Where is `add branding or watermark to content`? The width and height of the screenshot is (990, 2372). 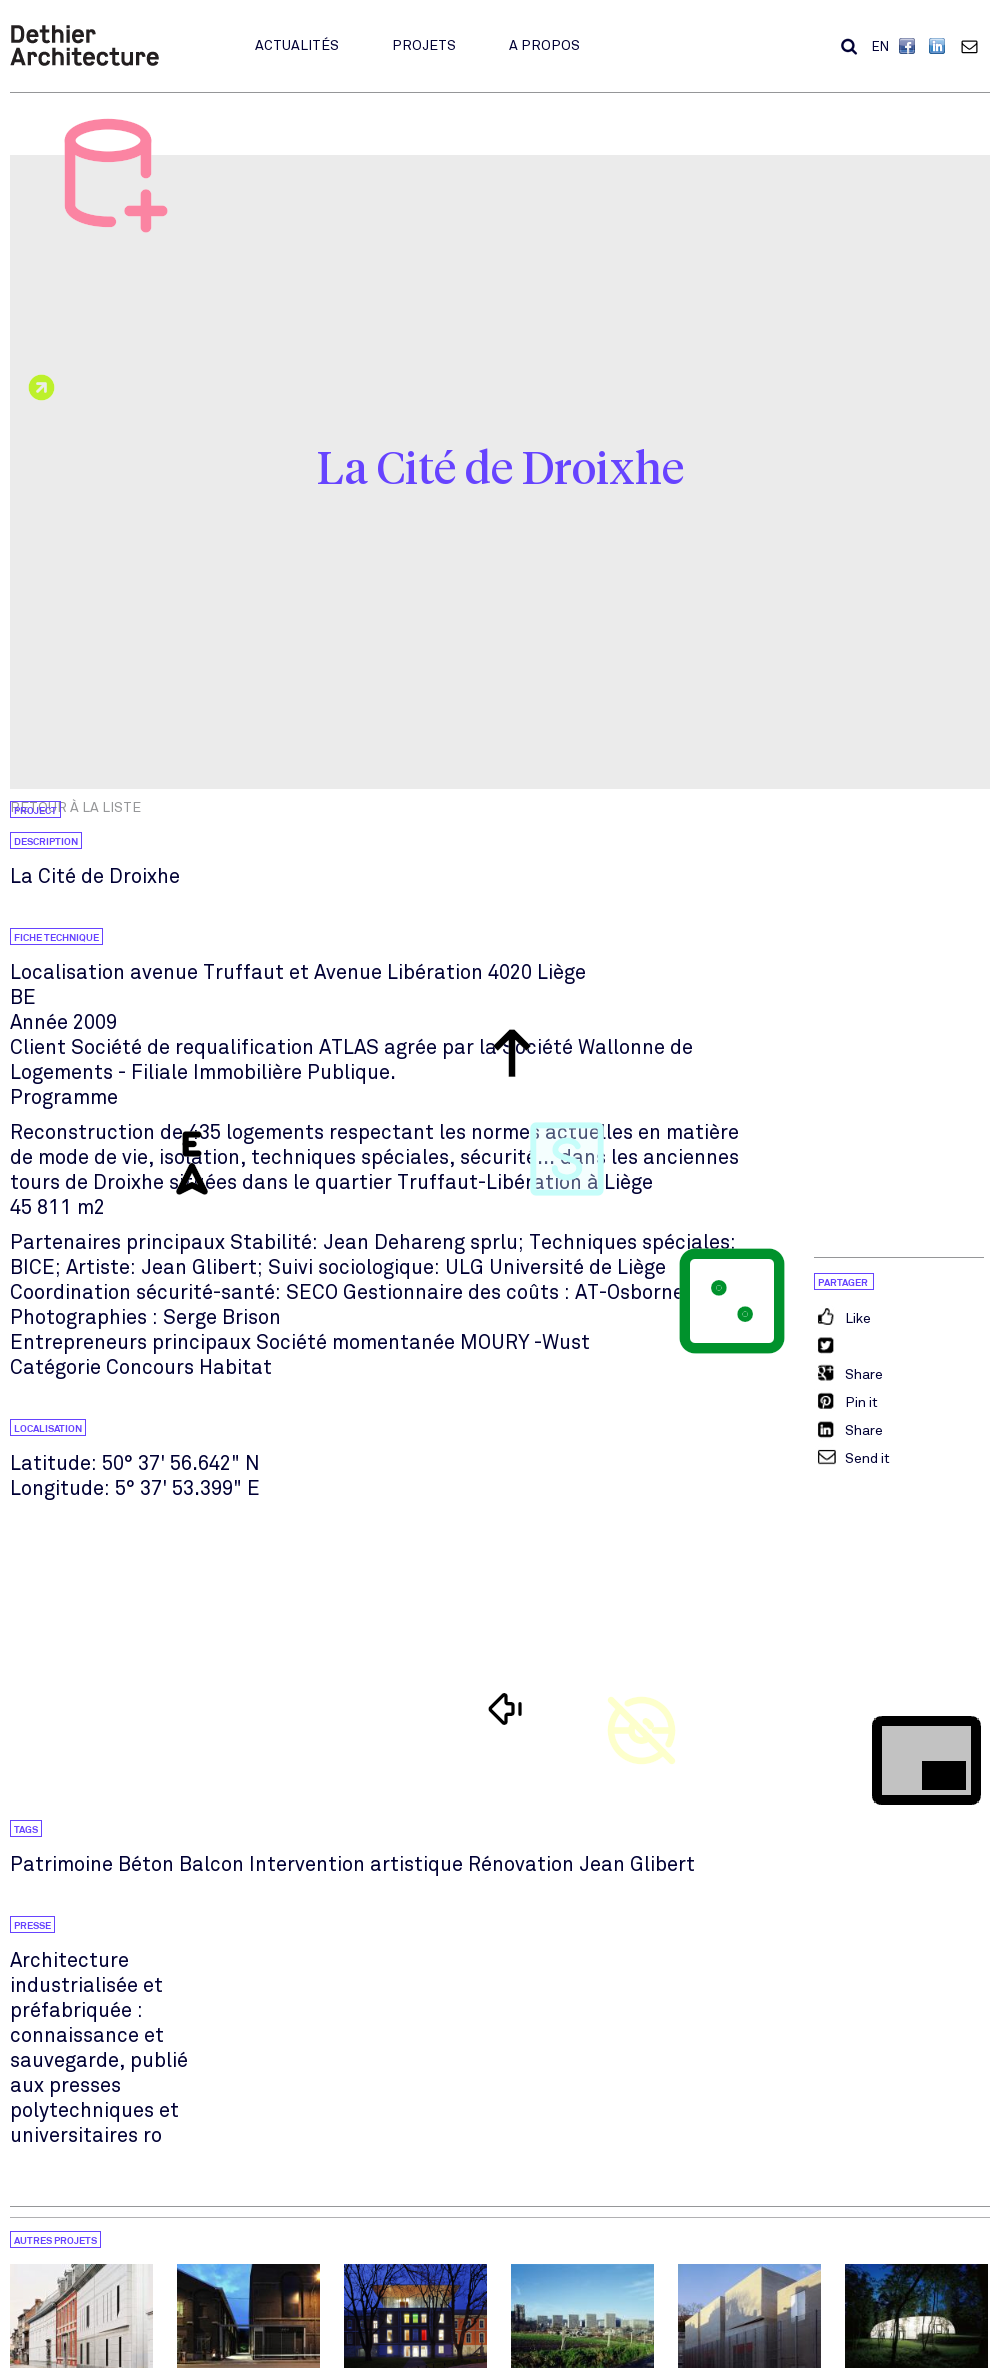
add branding or watermark to content is located at coordinates (926, 1760).